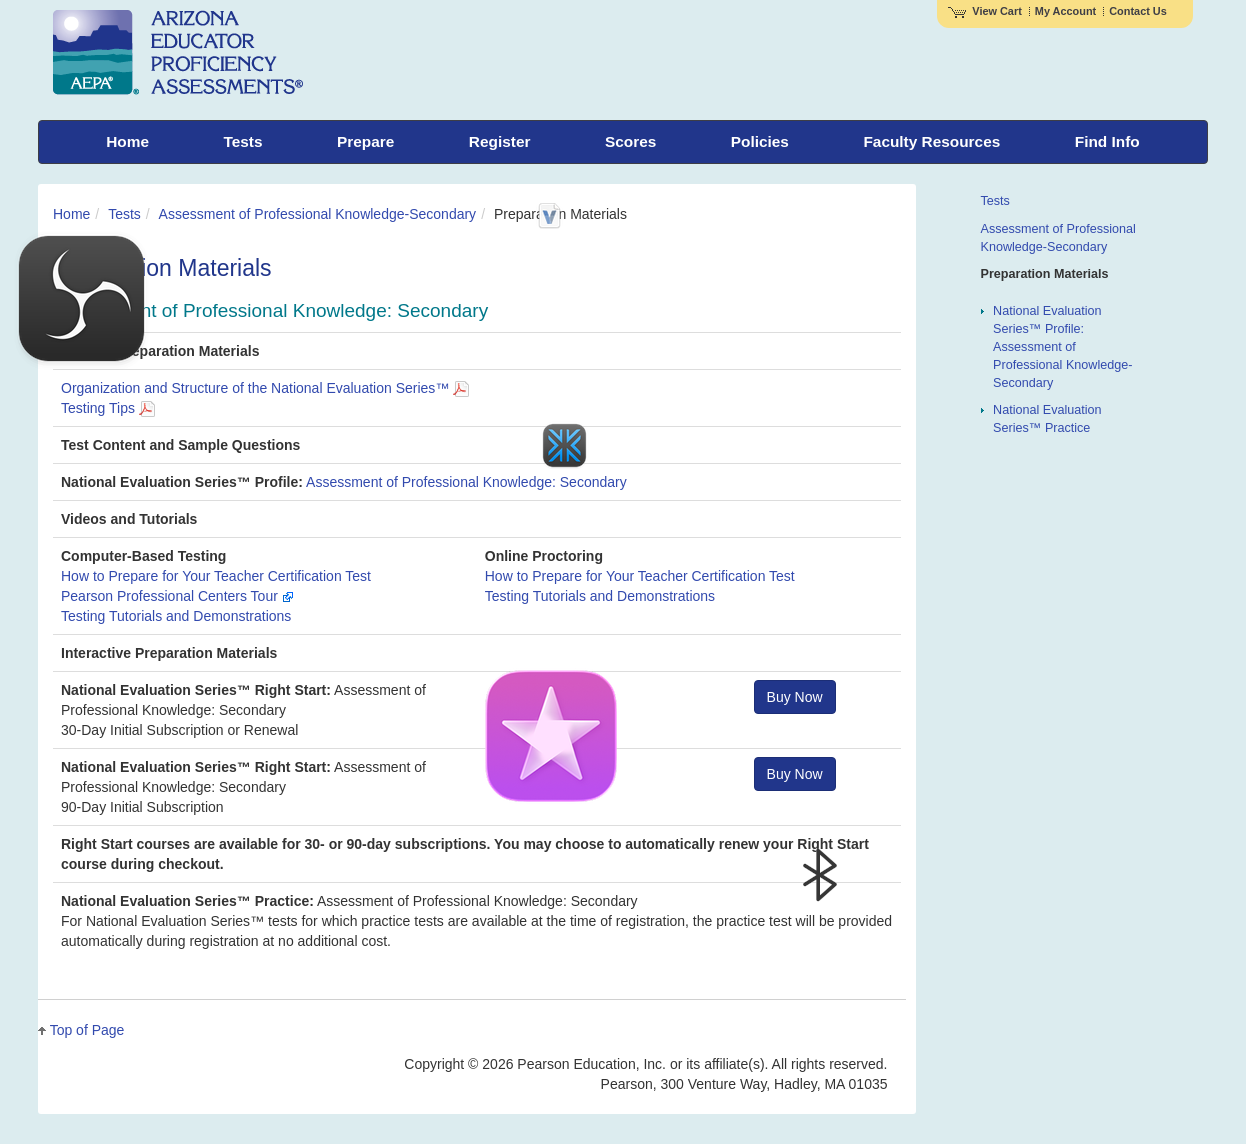  I want to click on open OBS Studio for screen recording and streaming, so click(81, 298).